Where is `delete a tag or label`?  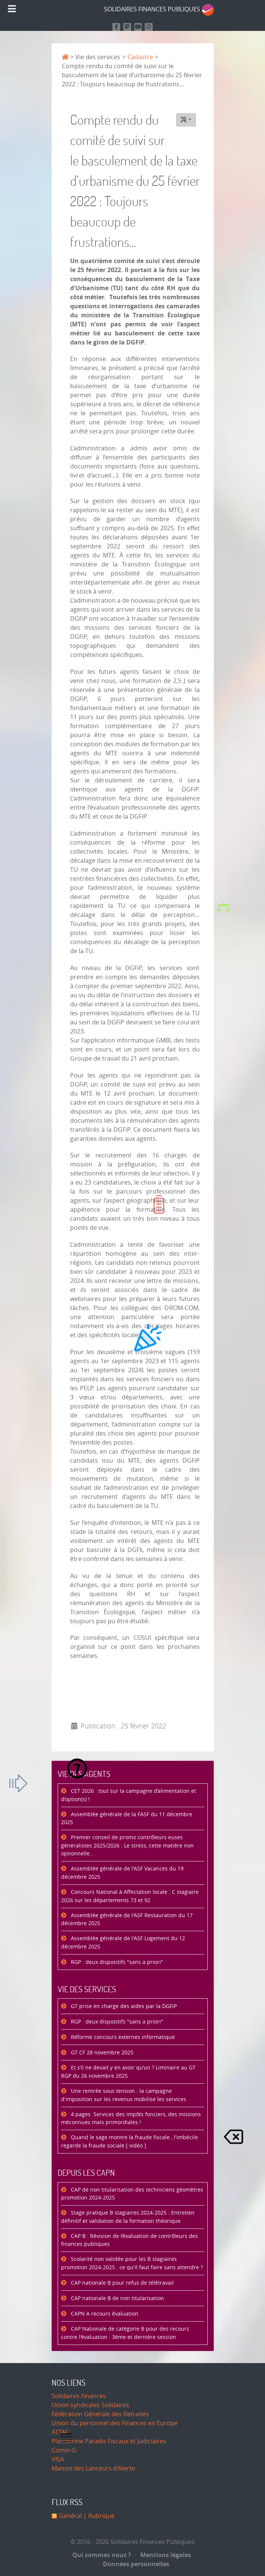 delete a tag or label is located at coordinates (233, 2137).